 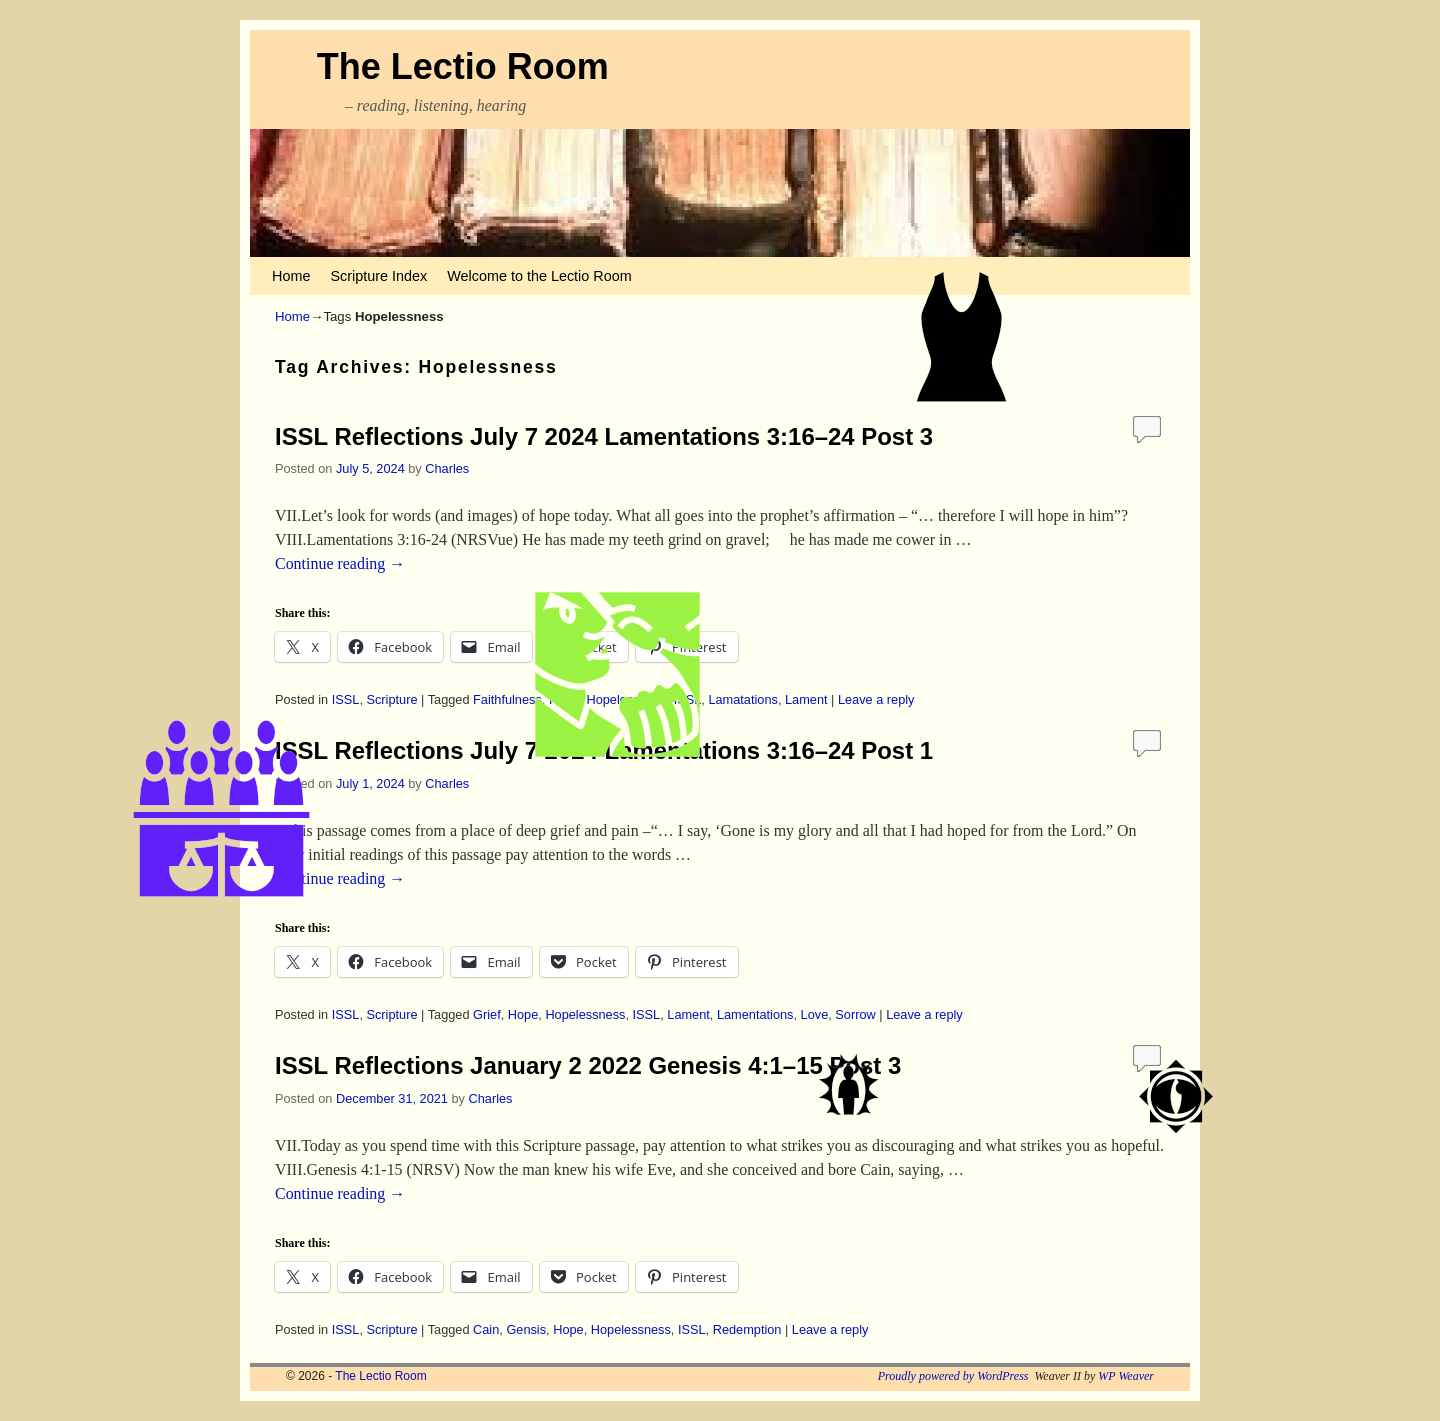 I want to click on initiate a persuasion or negotiation action, so click(x=617, y=674).